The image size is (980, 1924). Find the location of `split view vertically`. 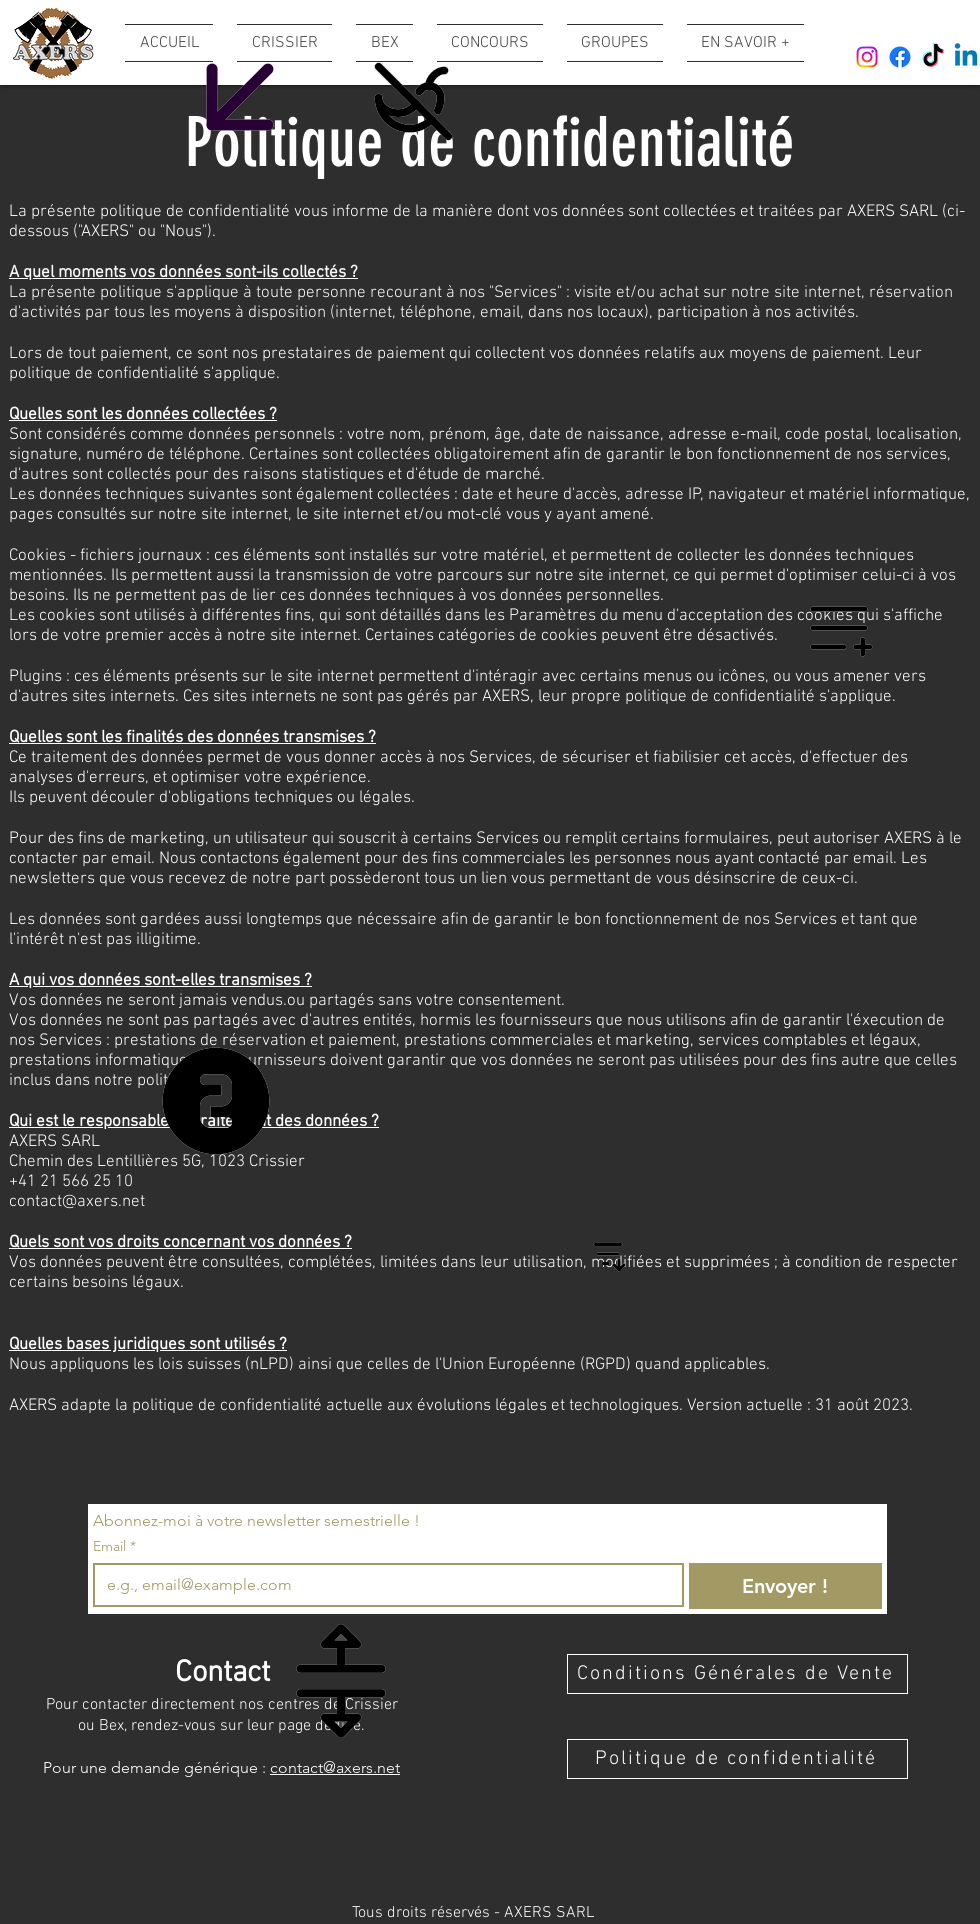

split view vertically is located at coordinates (341, 1681).